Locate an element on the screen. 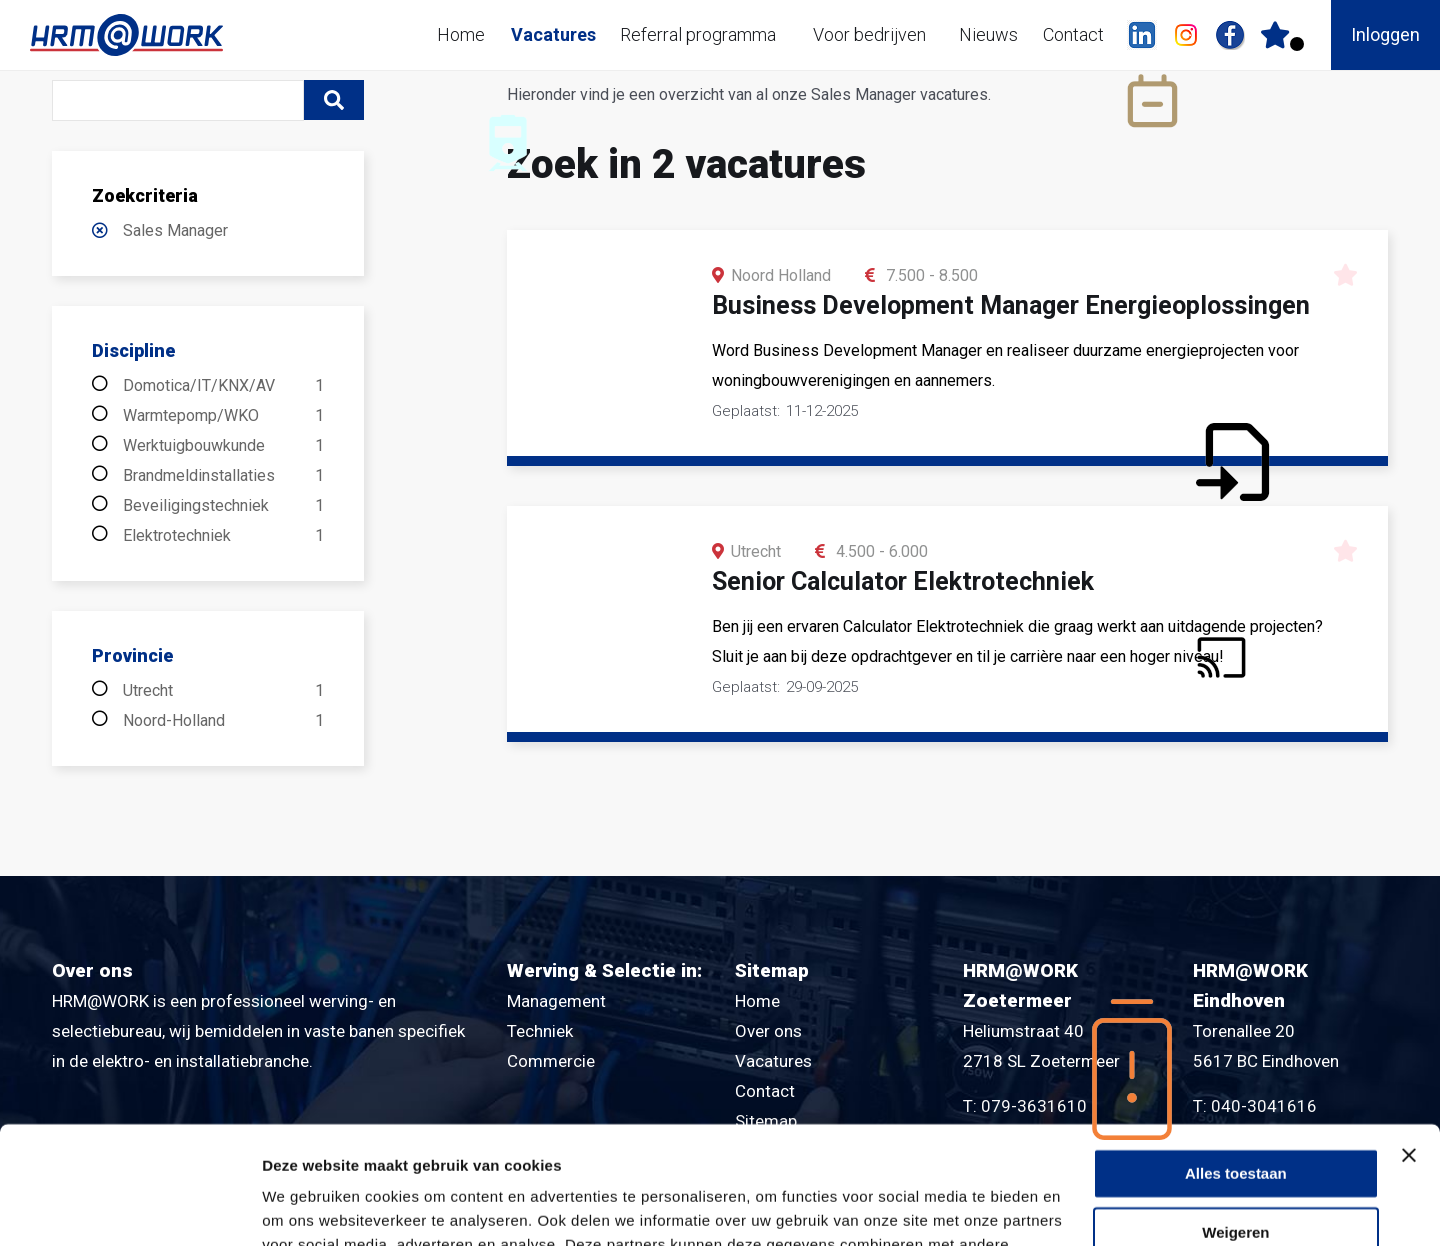 The image size is (1440, 1246). cast your screen to another device is located at coordinates (1221, 657).